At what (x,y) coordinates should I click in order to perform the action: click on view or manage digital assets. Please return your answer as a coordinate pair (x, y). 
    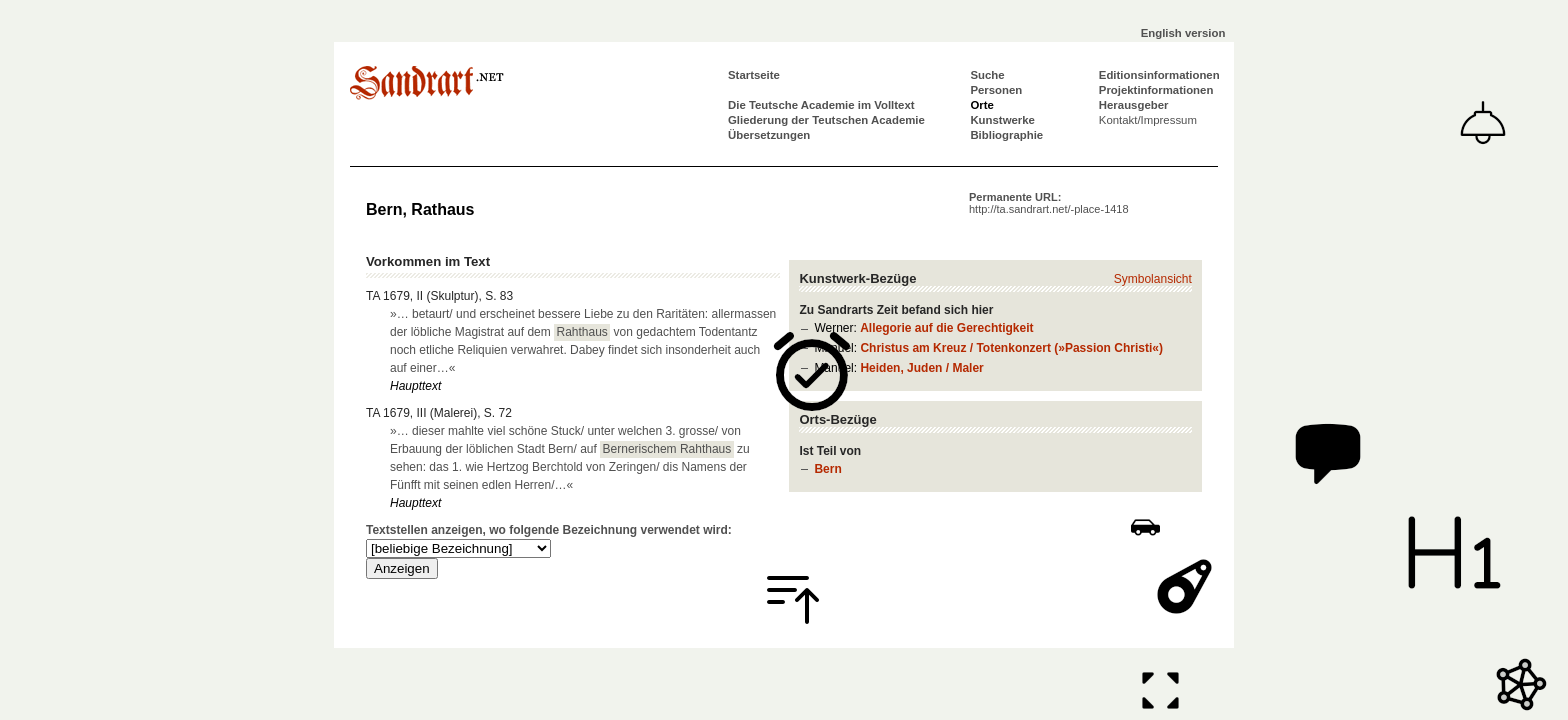
    Looking at the image, I should click on (1184, 586).